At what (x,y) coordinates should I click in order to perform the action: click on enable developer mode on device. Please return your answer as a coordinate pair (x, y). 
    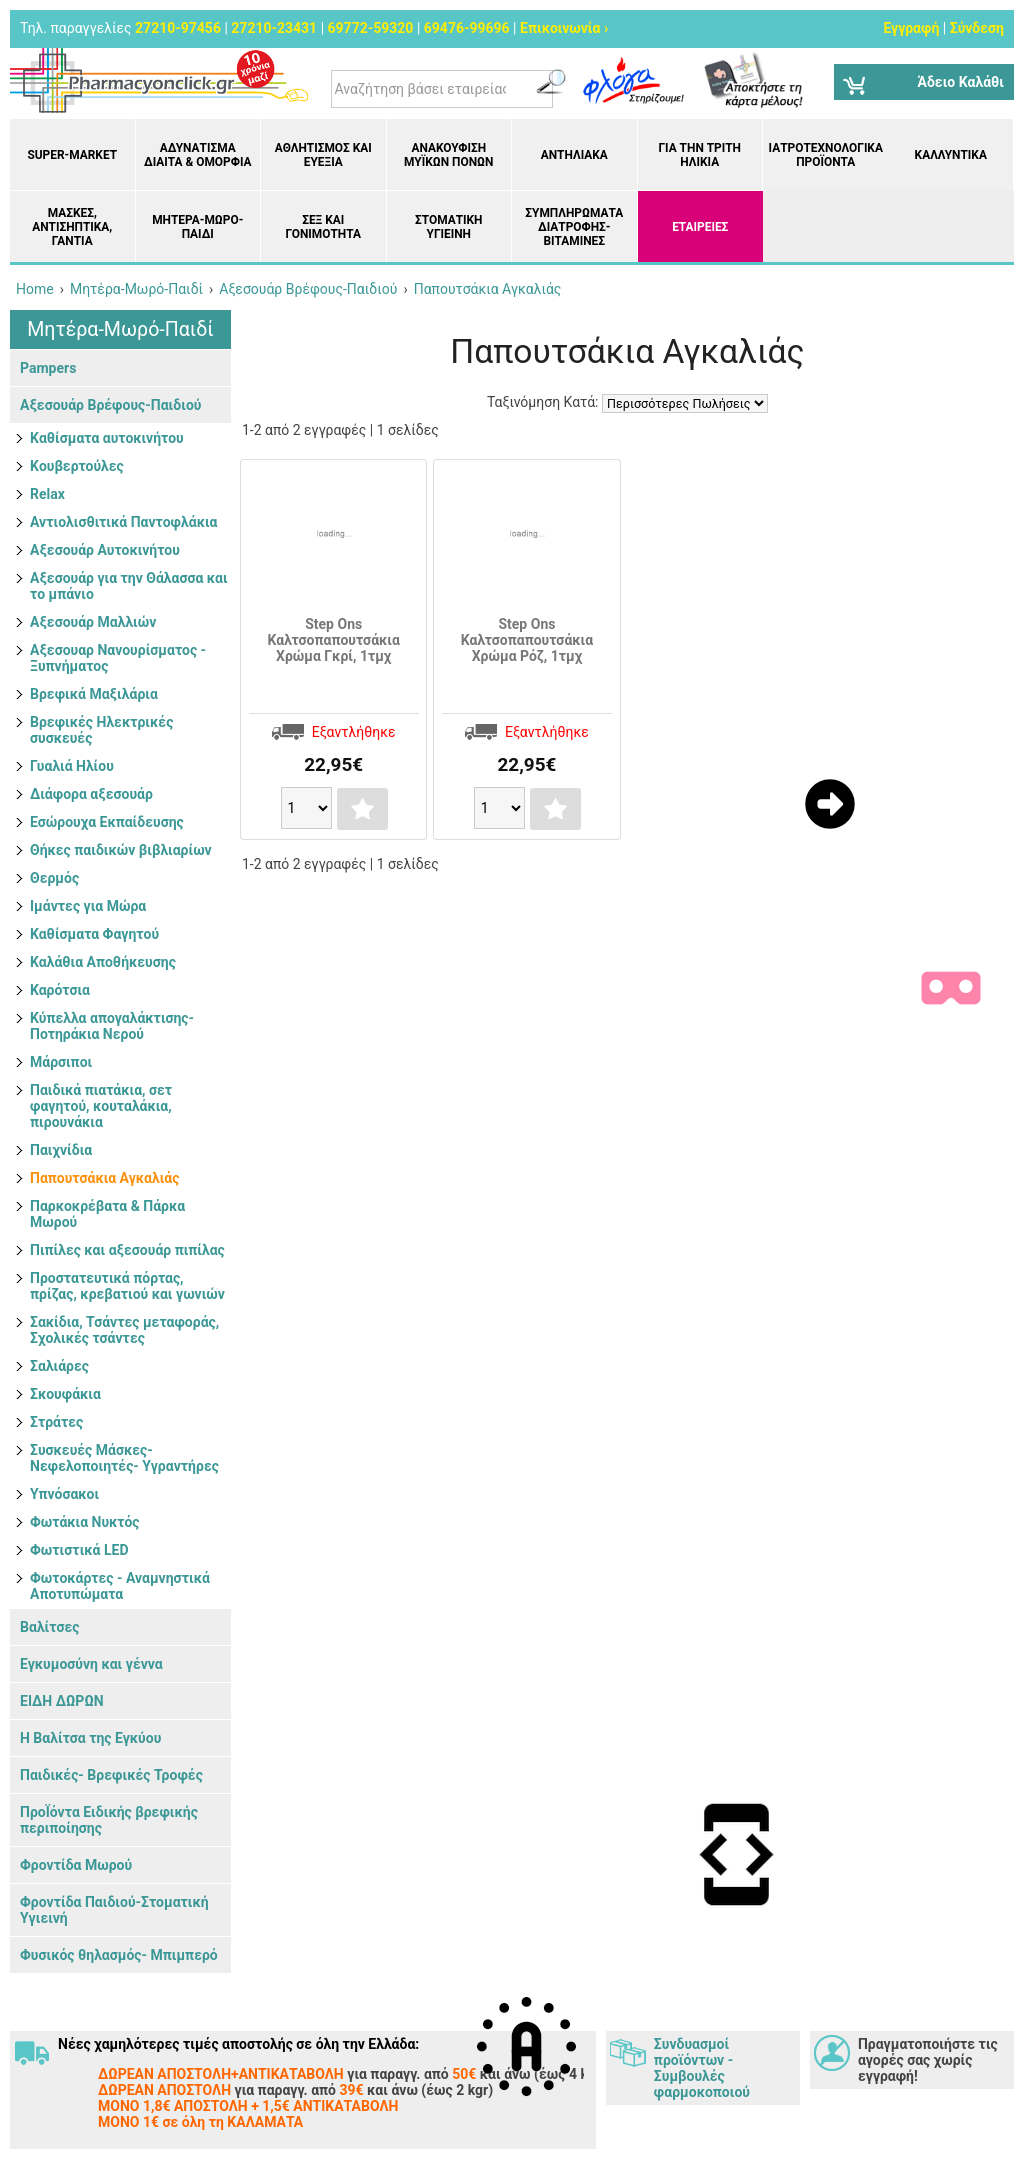
    Looking at the image, I should click on (736, 1854).